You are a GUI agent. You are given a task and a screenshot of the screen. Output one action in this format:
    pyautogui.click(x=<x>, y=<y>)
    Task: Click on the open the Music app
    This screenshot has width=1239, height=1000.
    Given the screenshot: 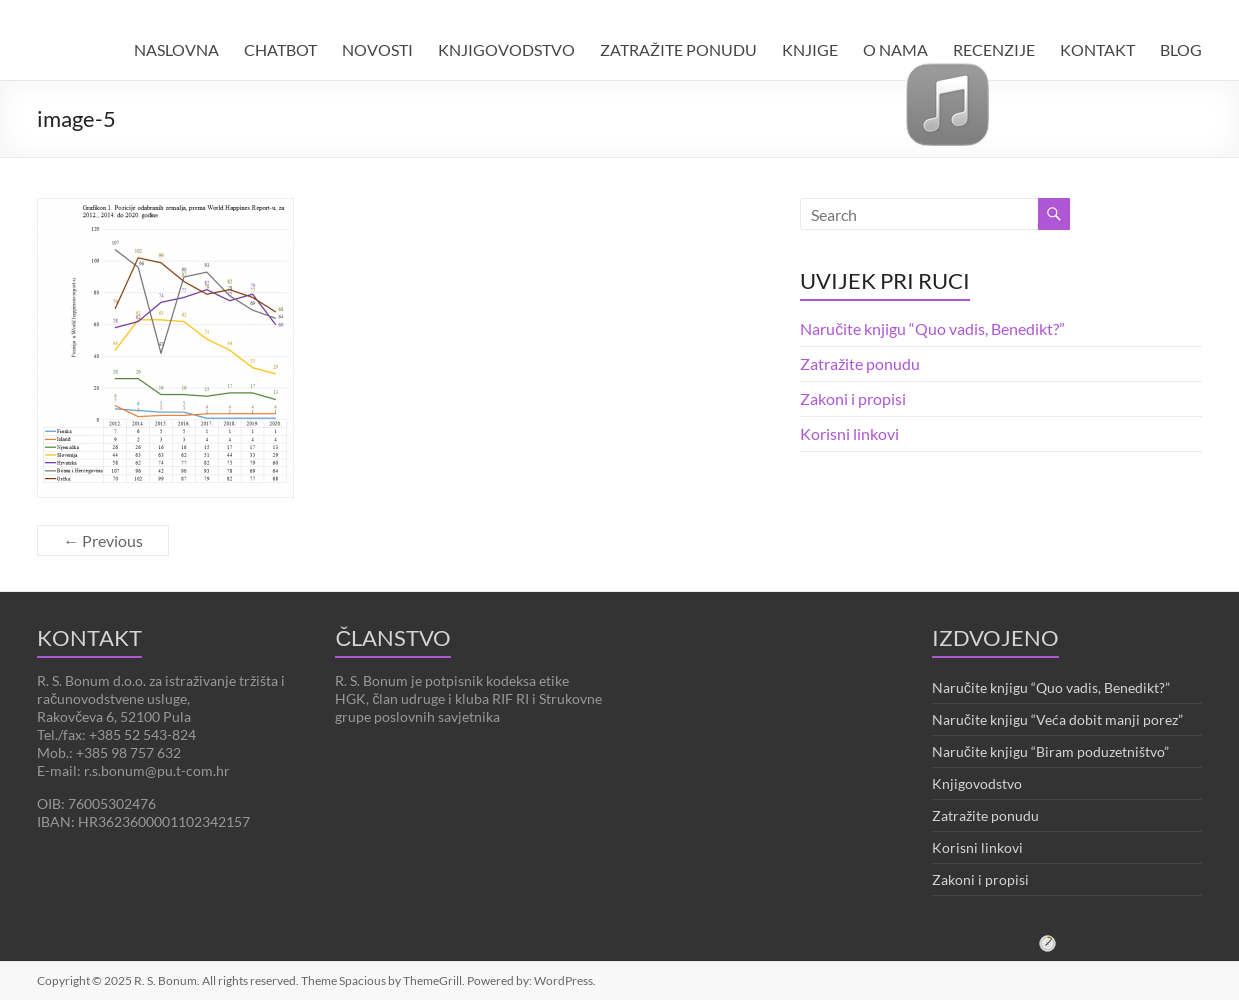 What is the action you would take?
    pyautogui.click(x=947, y=104)
    